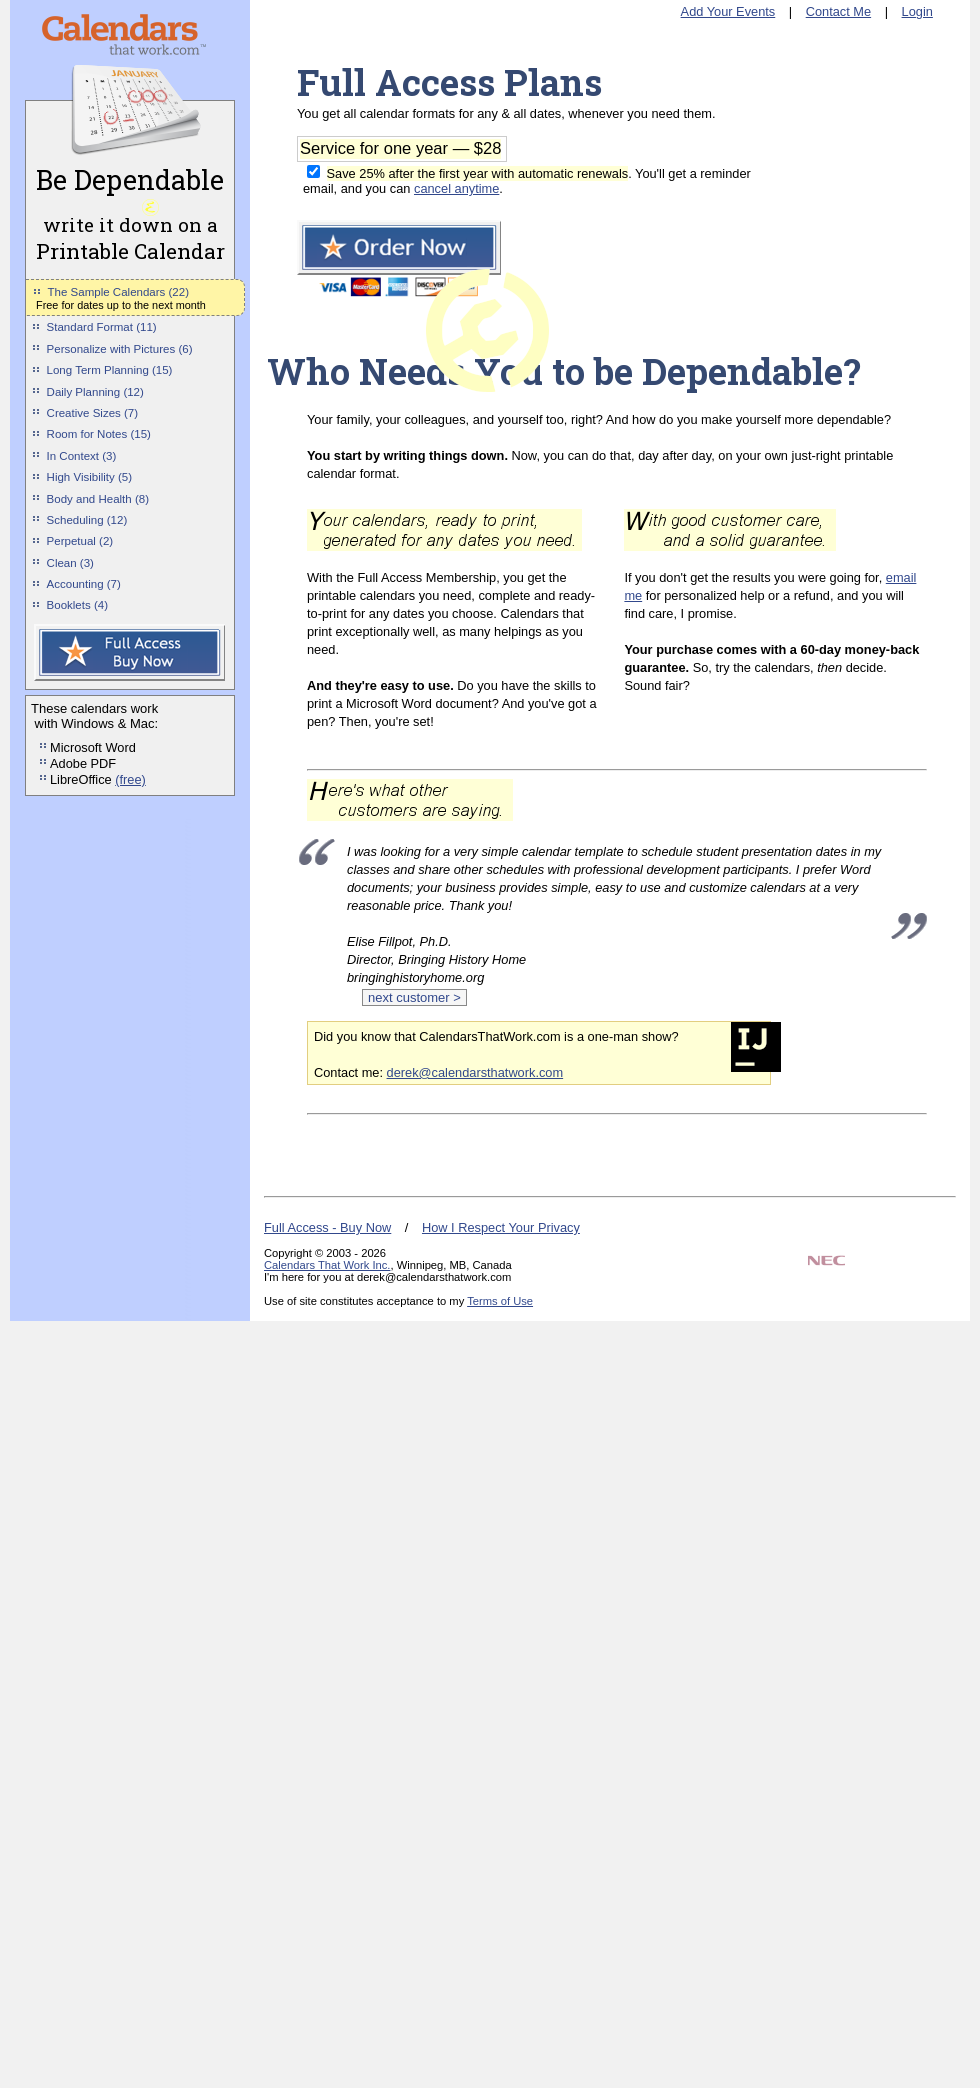 Image resolution: width=980 pixels, height=2088 pixels. What do you see at coordinates (826, 1260) in the screenshot?
I see `NEC corporation brand logo` at bounding box center [826, 1260].